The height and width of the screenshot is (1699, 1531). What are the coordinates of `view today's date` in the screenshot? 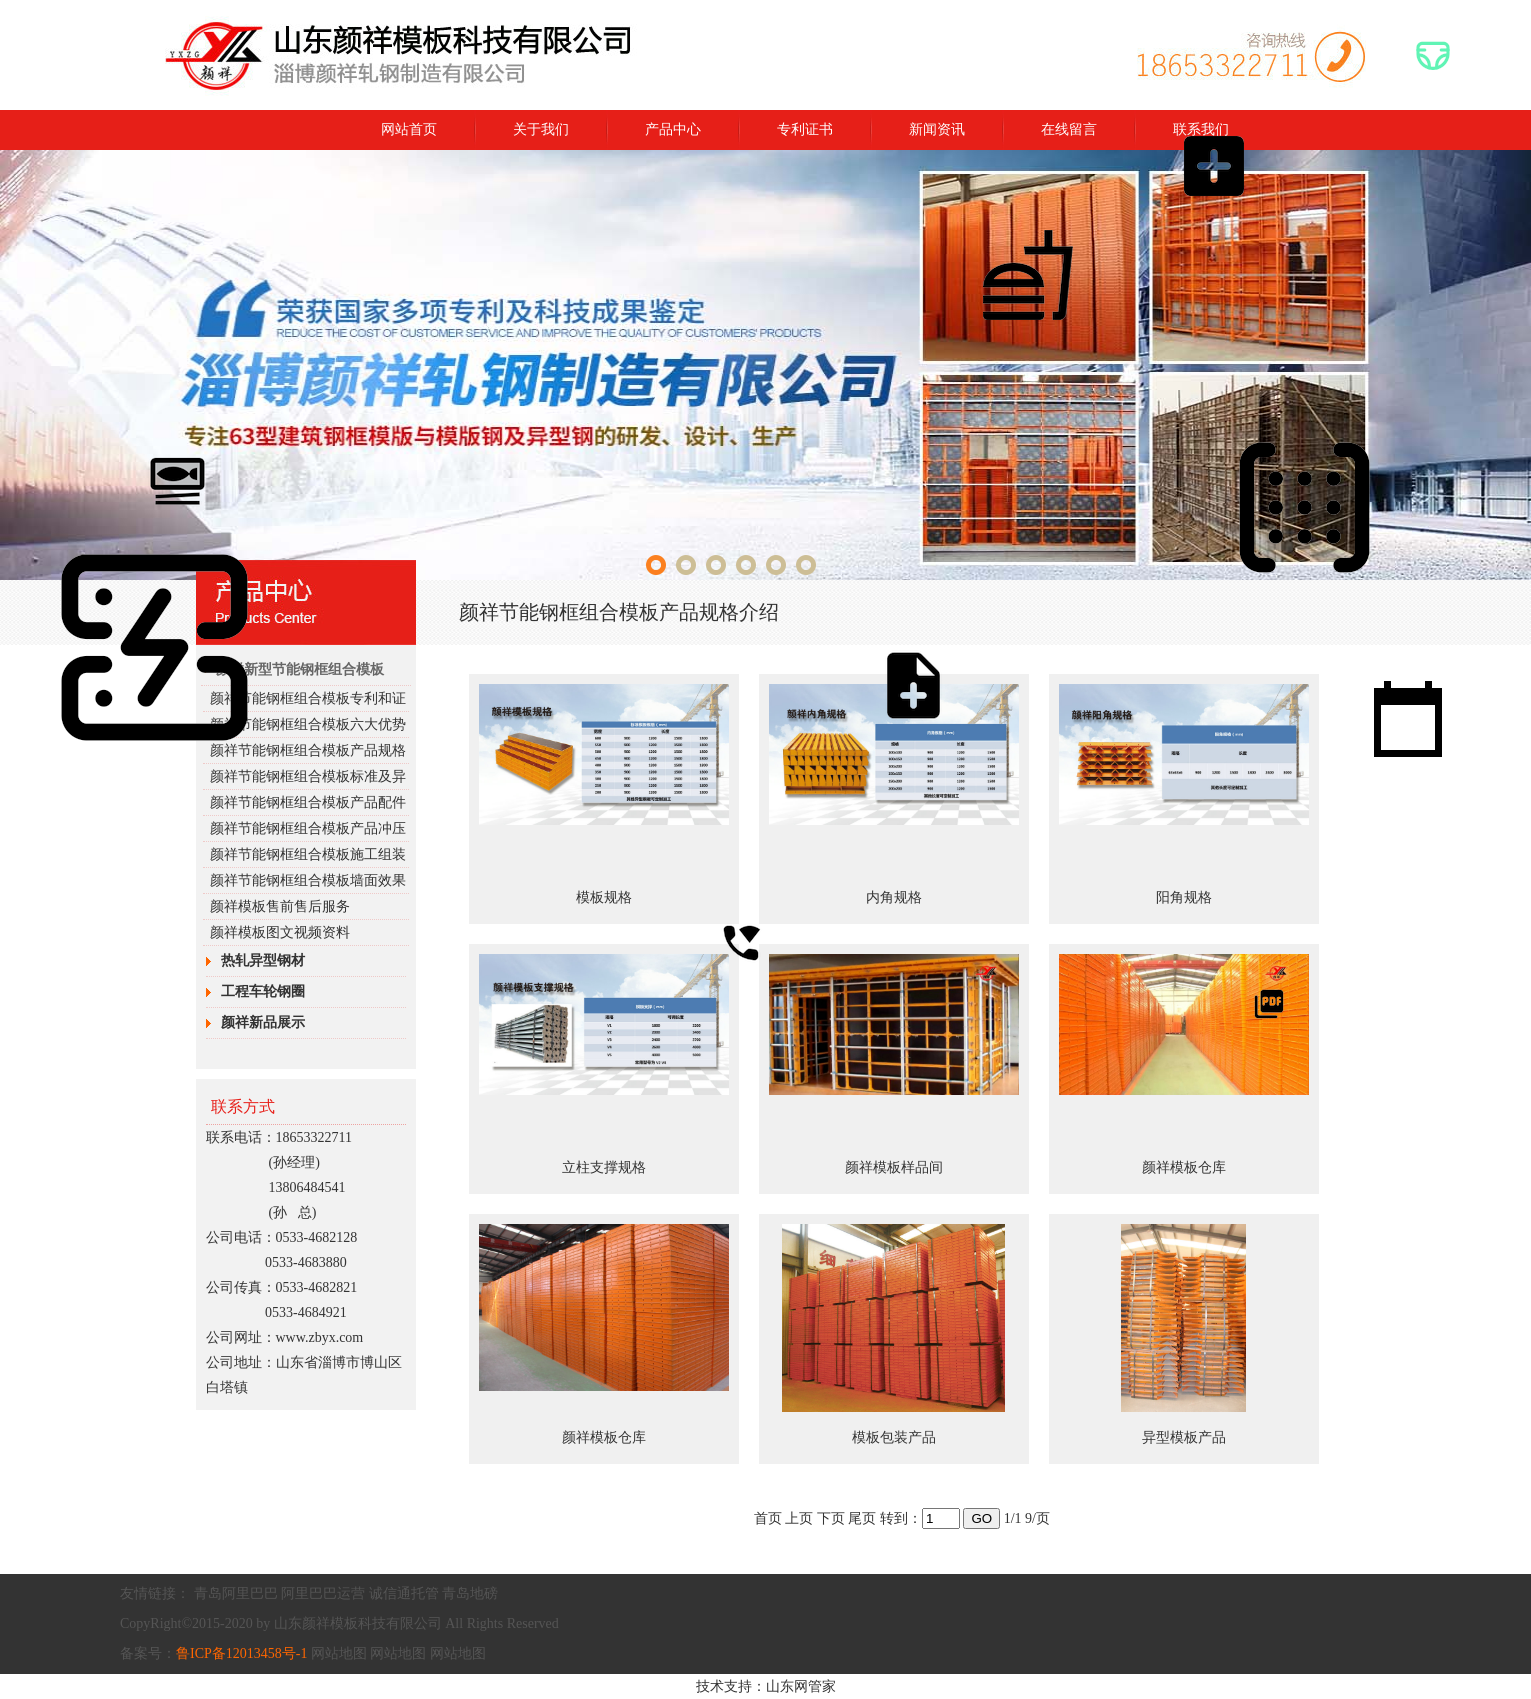 It's located at (1408, 719).